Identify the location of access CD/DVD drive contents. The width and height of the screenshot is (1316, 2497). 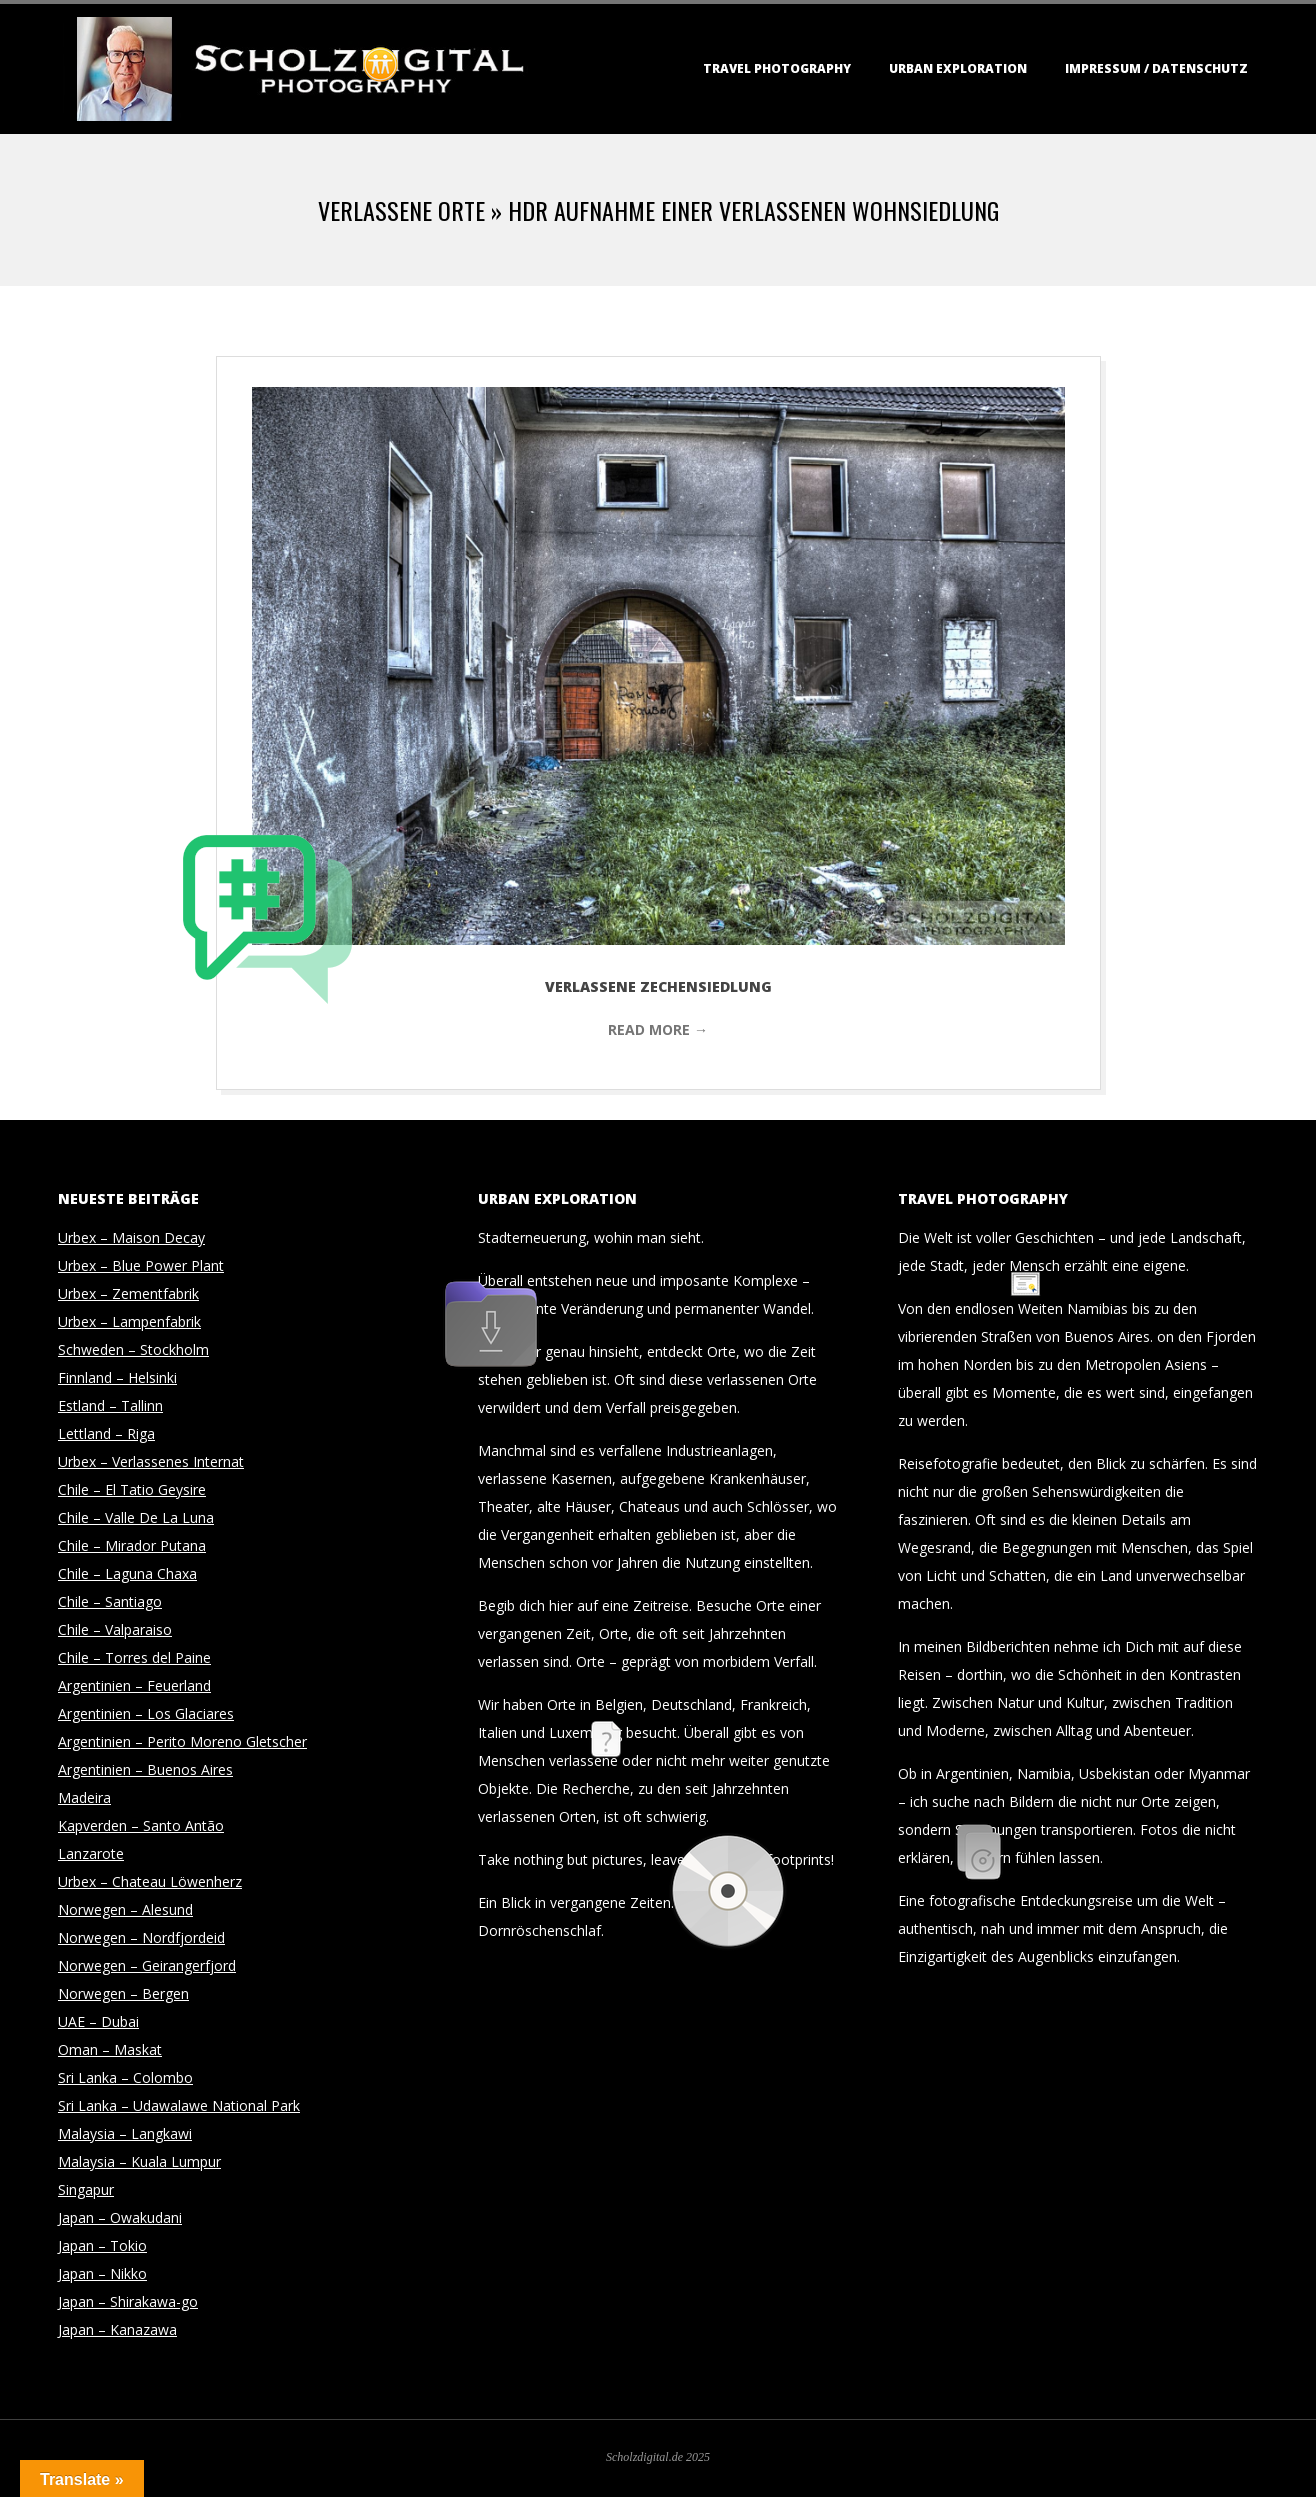
(728, 1891).